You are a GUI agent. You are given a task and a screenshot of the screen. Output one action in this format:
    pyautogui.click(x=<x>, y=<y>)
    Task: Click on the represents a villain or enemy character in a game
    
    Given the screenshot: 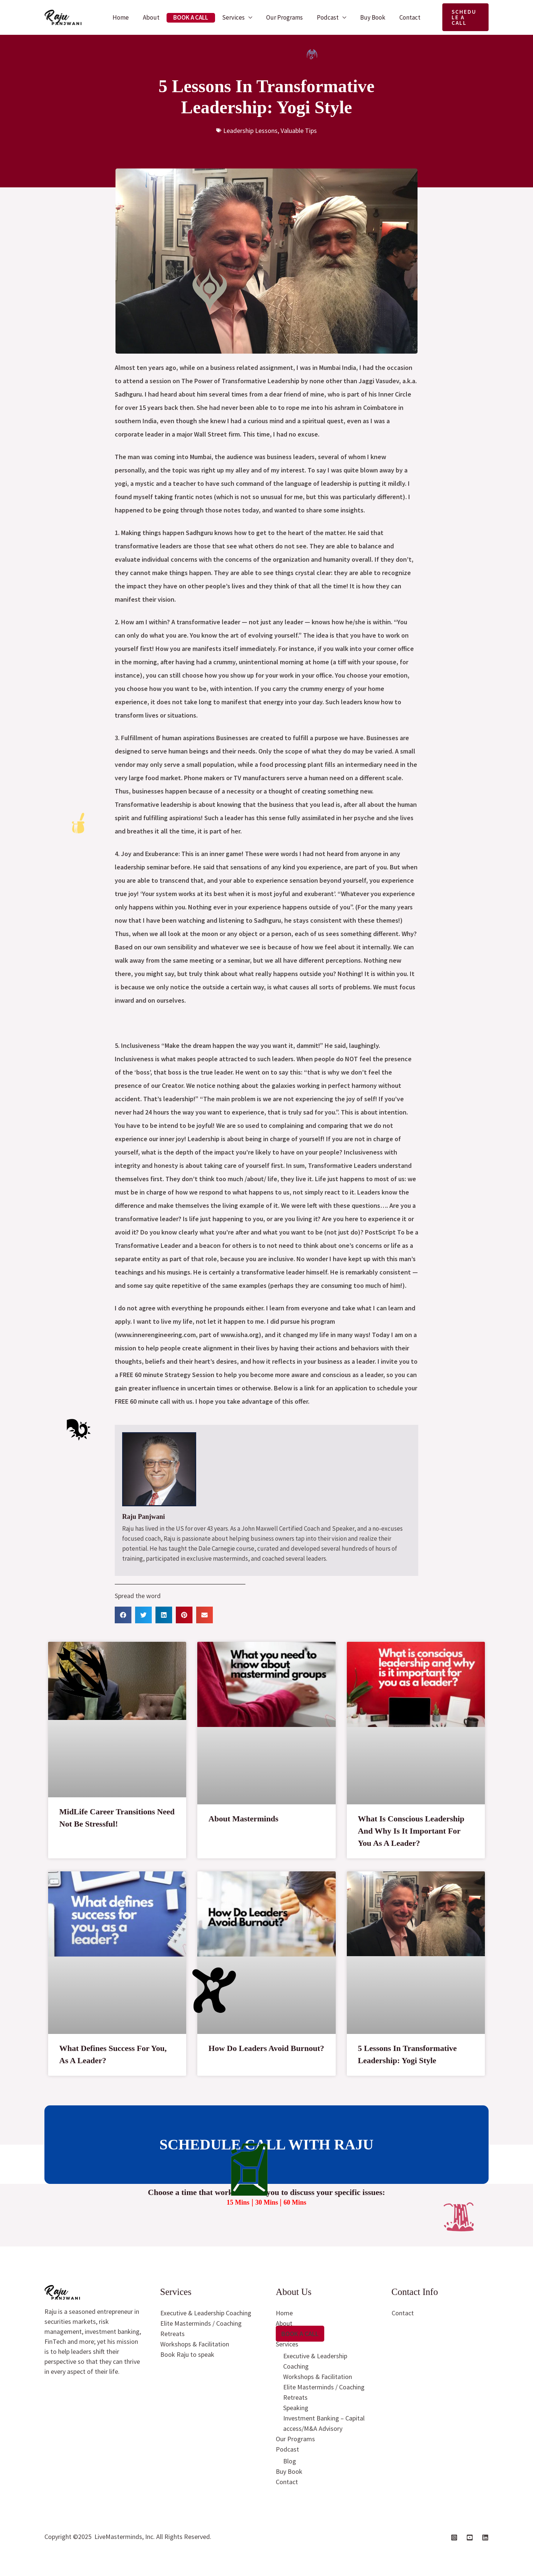 What is the action you would take?
    pyautogui.click(x=312, y=54)
    